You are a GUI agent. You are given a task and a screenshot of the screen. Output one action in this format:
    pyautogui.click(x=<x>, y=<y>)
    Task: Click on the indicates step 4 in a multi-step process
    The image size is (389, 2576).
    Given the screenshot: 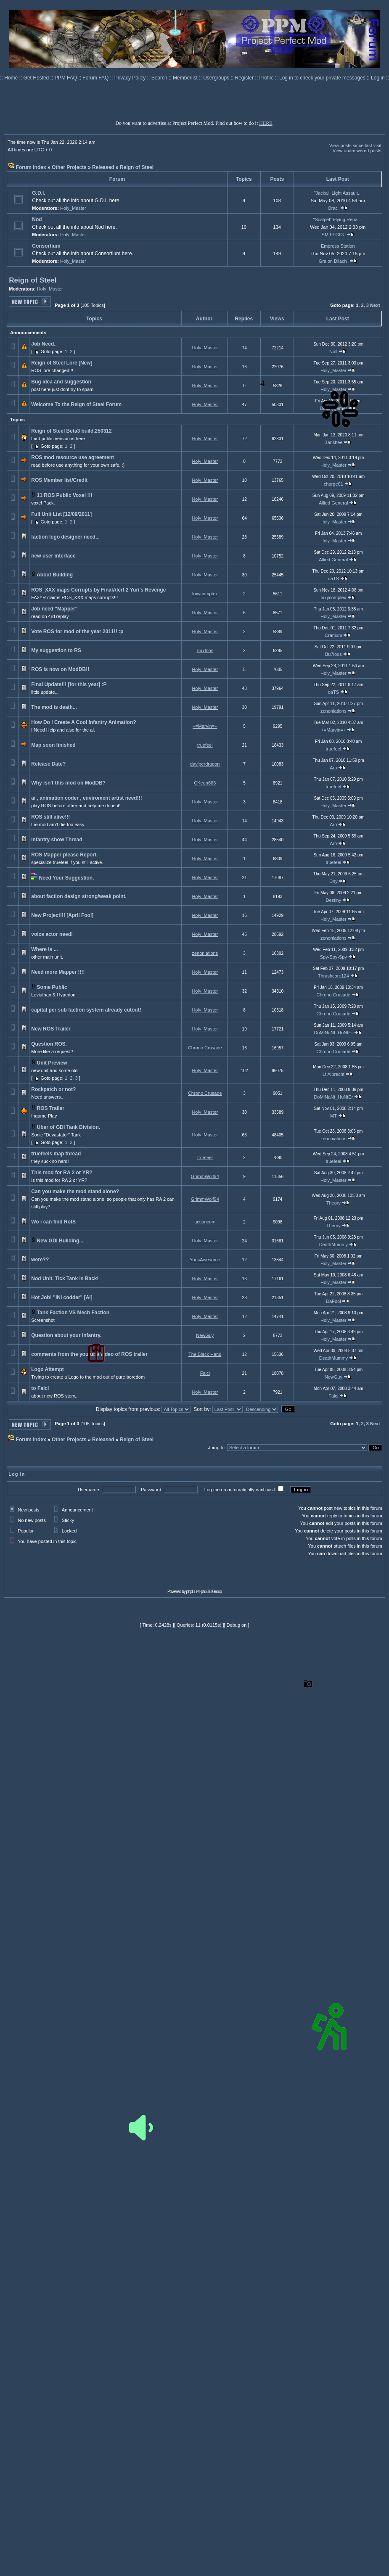 What is the action you would take?
    pyautogui.click(x=262, y=383)
    